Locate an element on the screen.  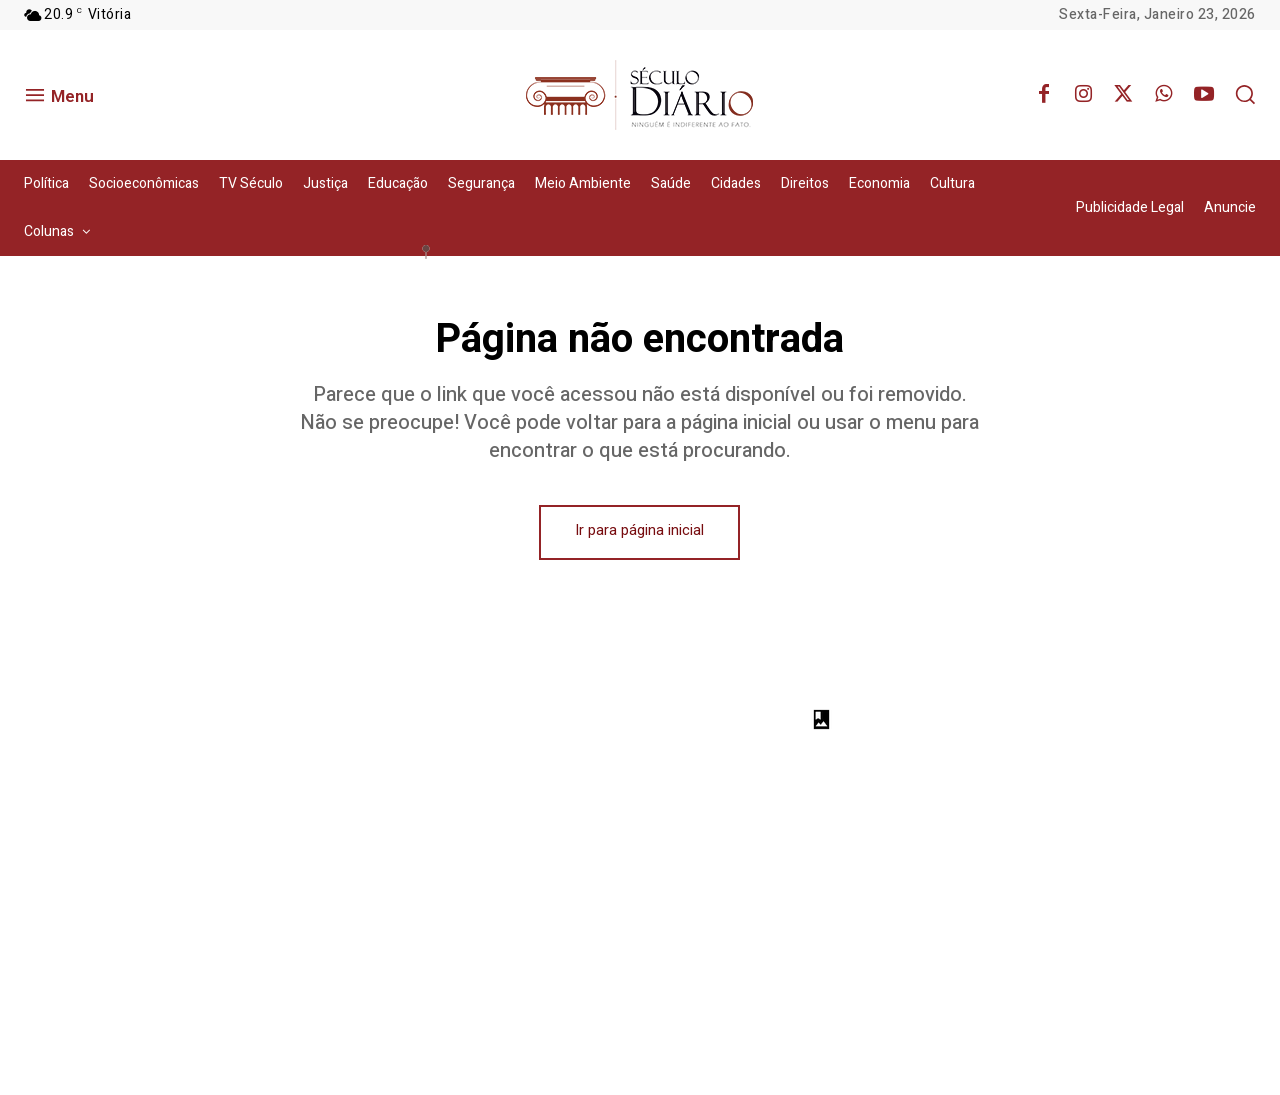
mark a location on the map is located at coordinates (426, 252).